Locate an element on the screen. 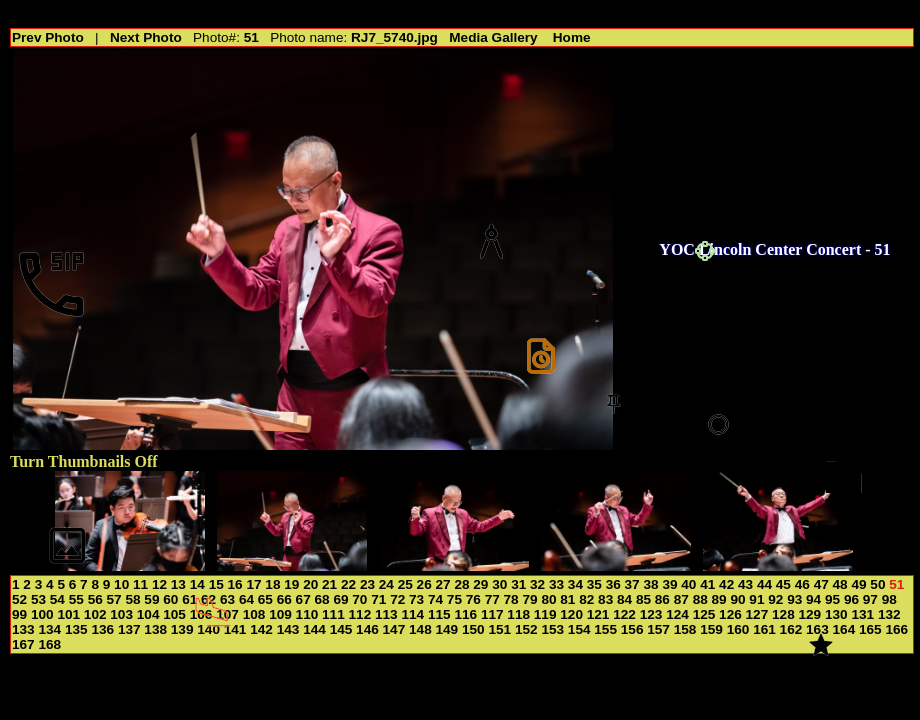  access architecture or design tools is located at coordinates (491, 241).